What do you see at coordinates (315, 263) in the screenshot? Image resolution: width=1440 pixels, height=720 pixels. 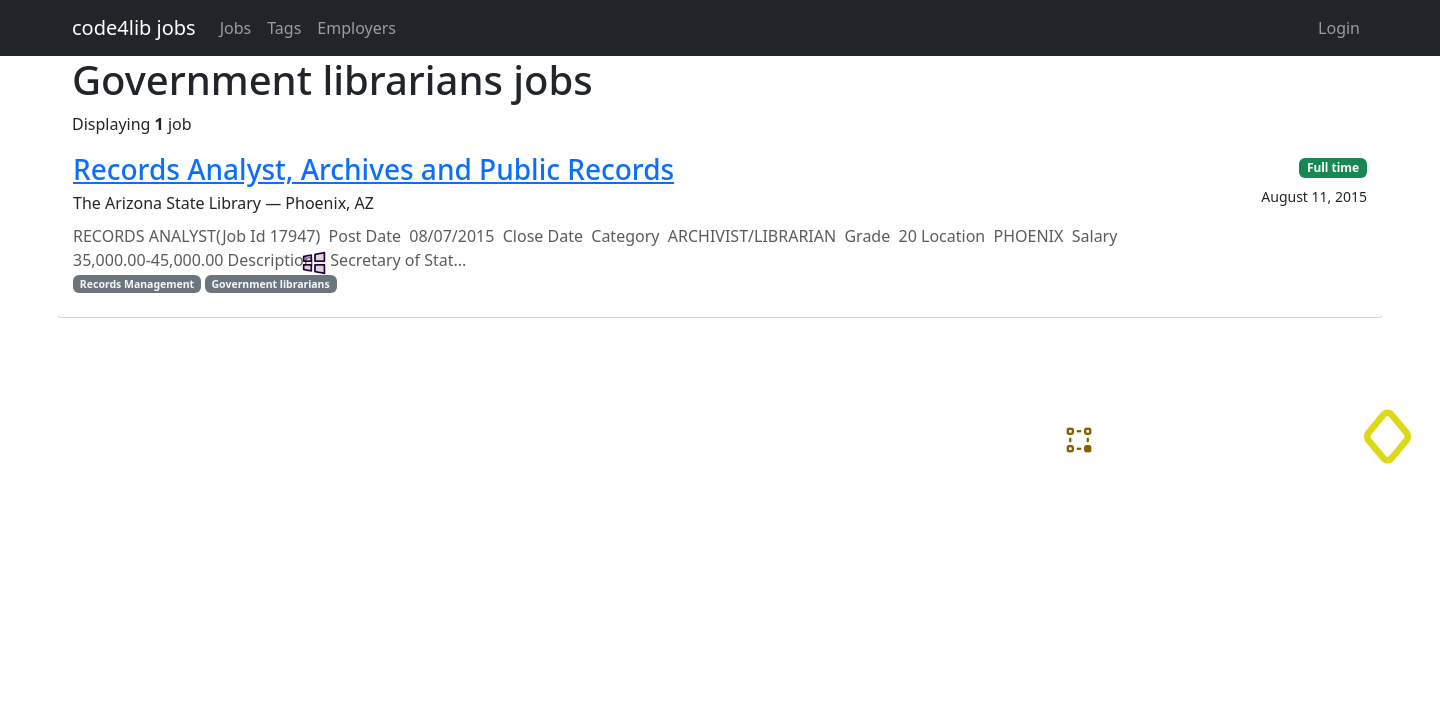 I see `open the Windows start menu` at bounding box center [315, 263].